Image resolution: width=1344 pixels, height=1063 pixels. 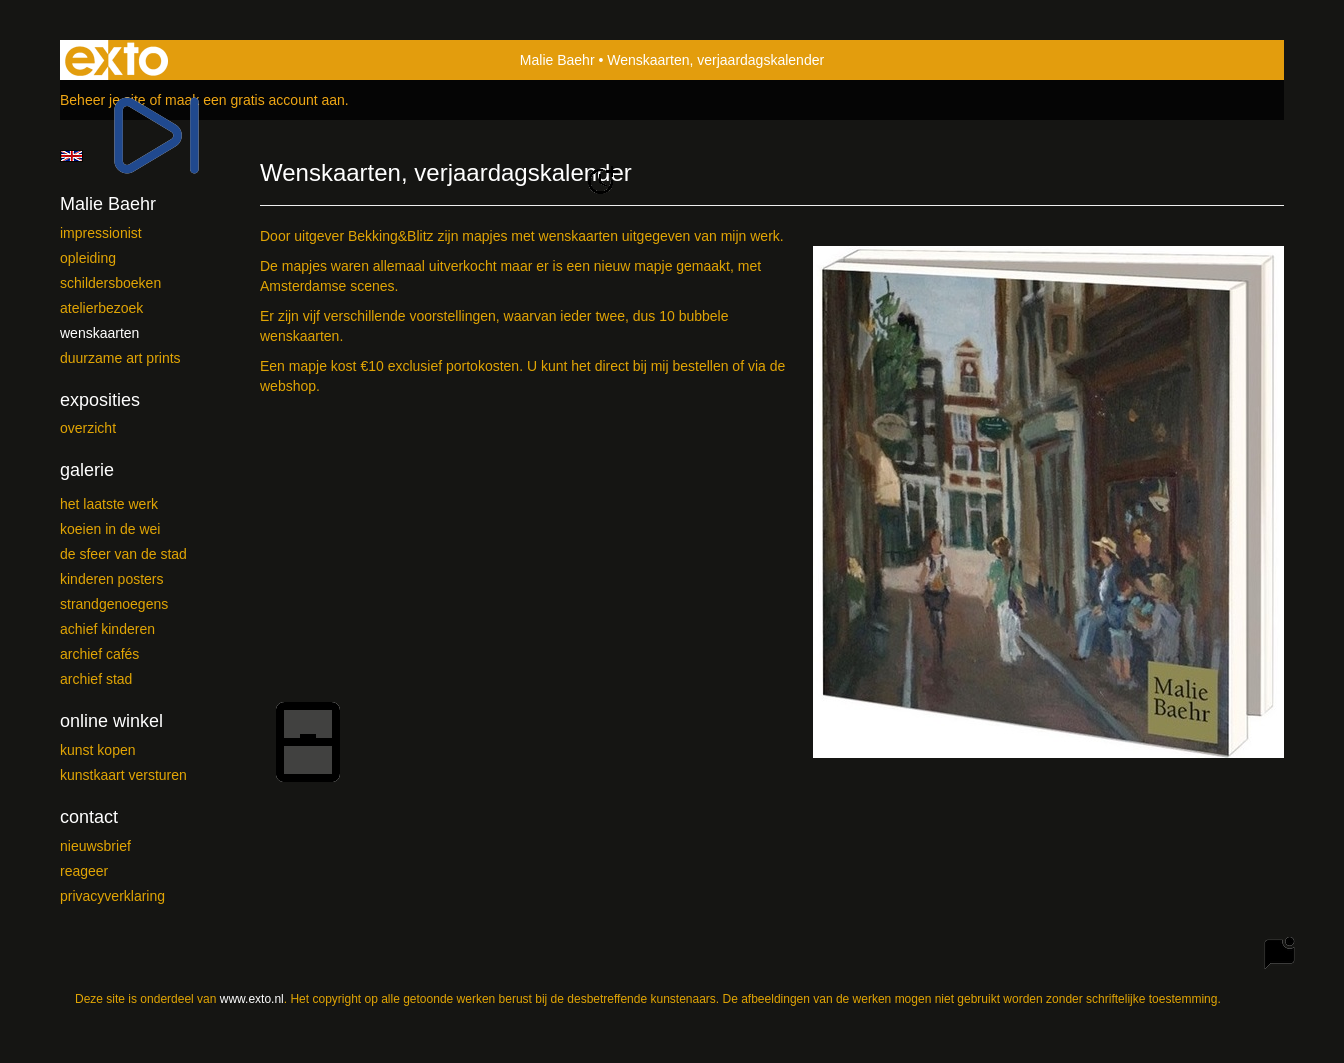 I want to click on skip to the next track or video, so click(x=156, y=135).